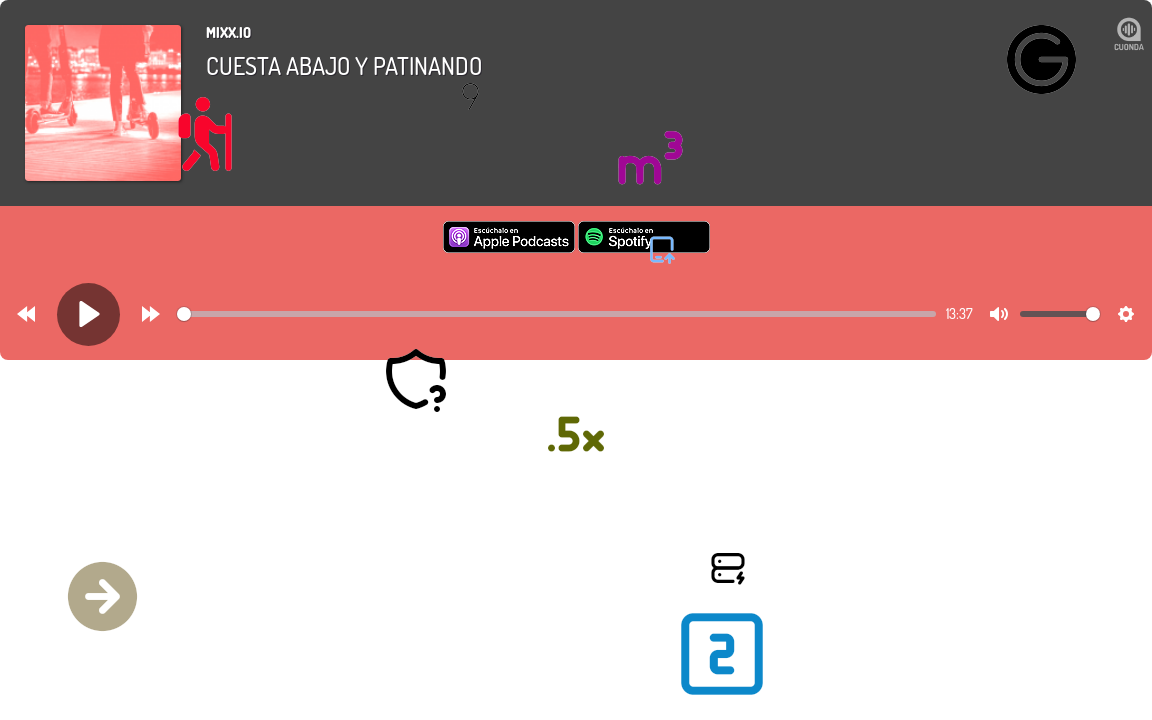 The width and height of the screenshot is (1152, 720). I want to click on server power status or electrical connection, so click(728, 568).